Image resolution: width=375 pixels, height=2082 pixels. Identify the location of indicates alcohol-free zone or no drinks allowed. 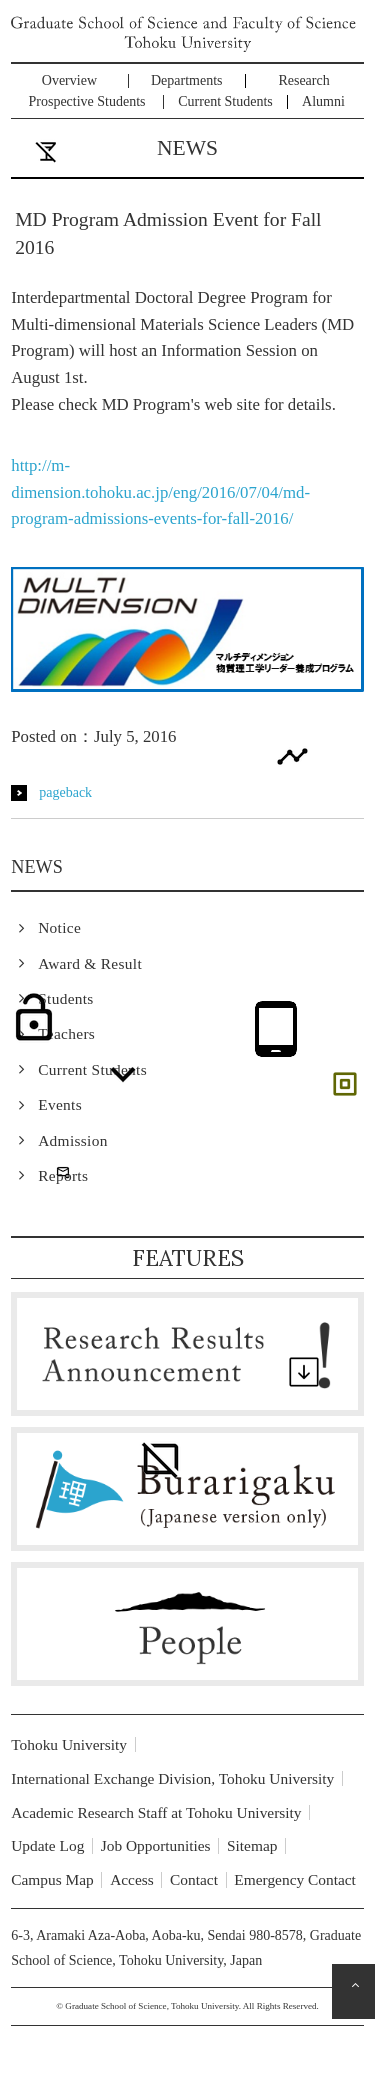
(46, 151).